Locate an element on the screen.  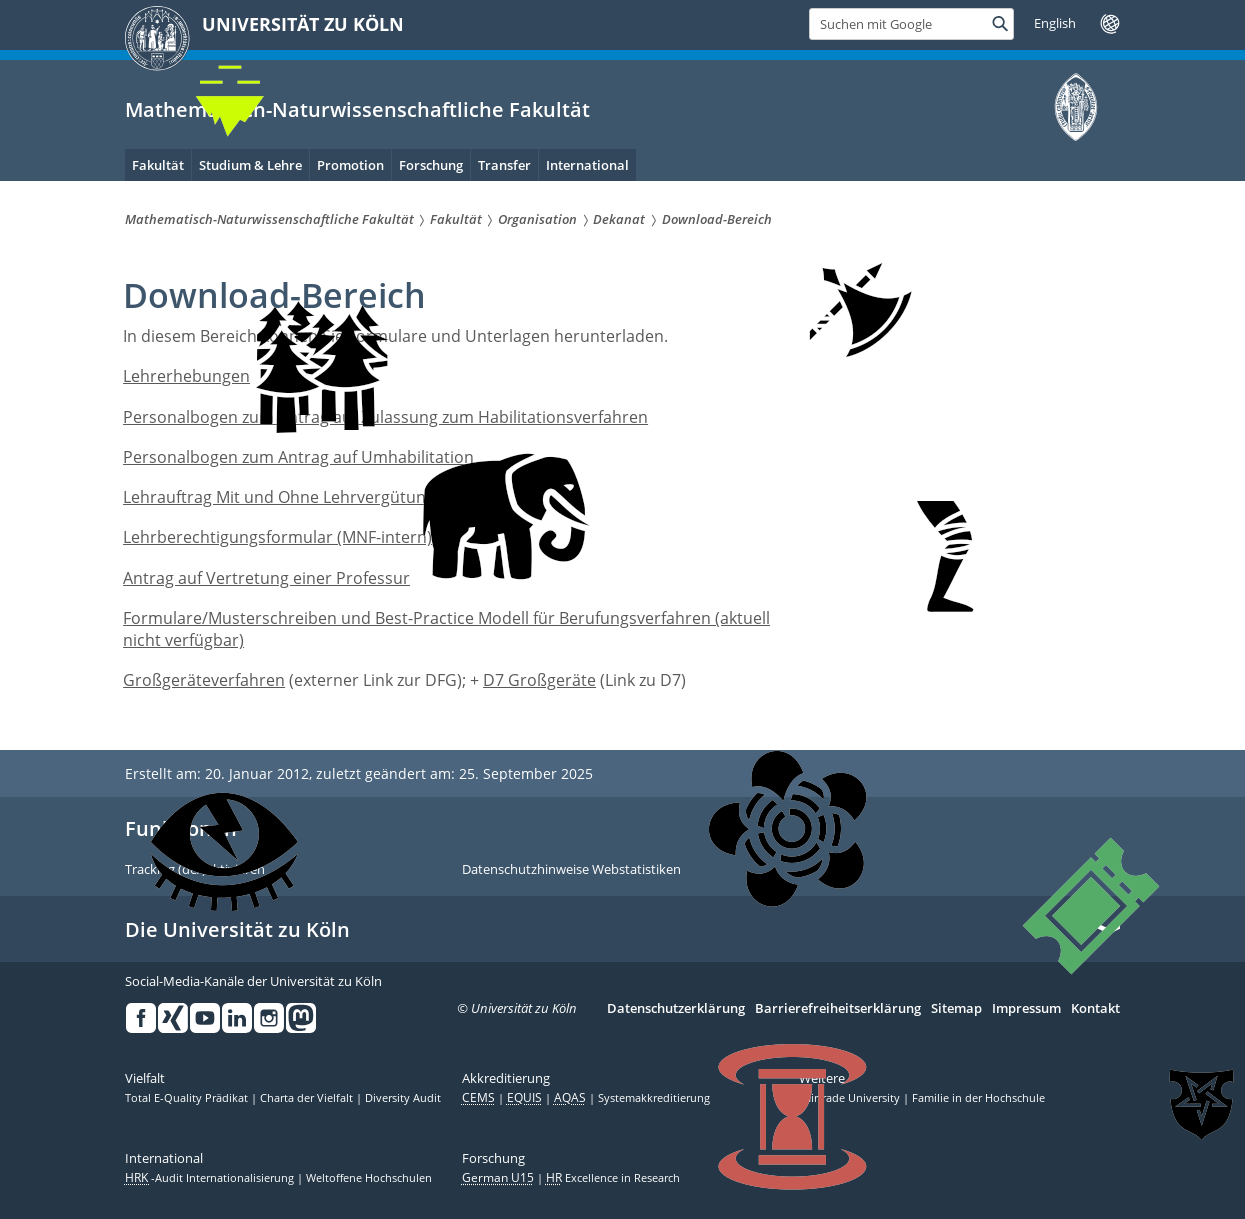
access platformer game level is located at coordinates (230, 99).